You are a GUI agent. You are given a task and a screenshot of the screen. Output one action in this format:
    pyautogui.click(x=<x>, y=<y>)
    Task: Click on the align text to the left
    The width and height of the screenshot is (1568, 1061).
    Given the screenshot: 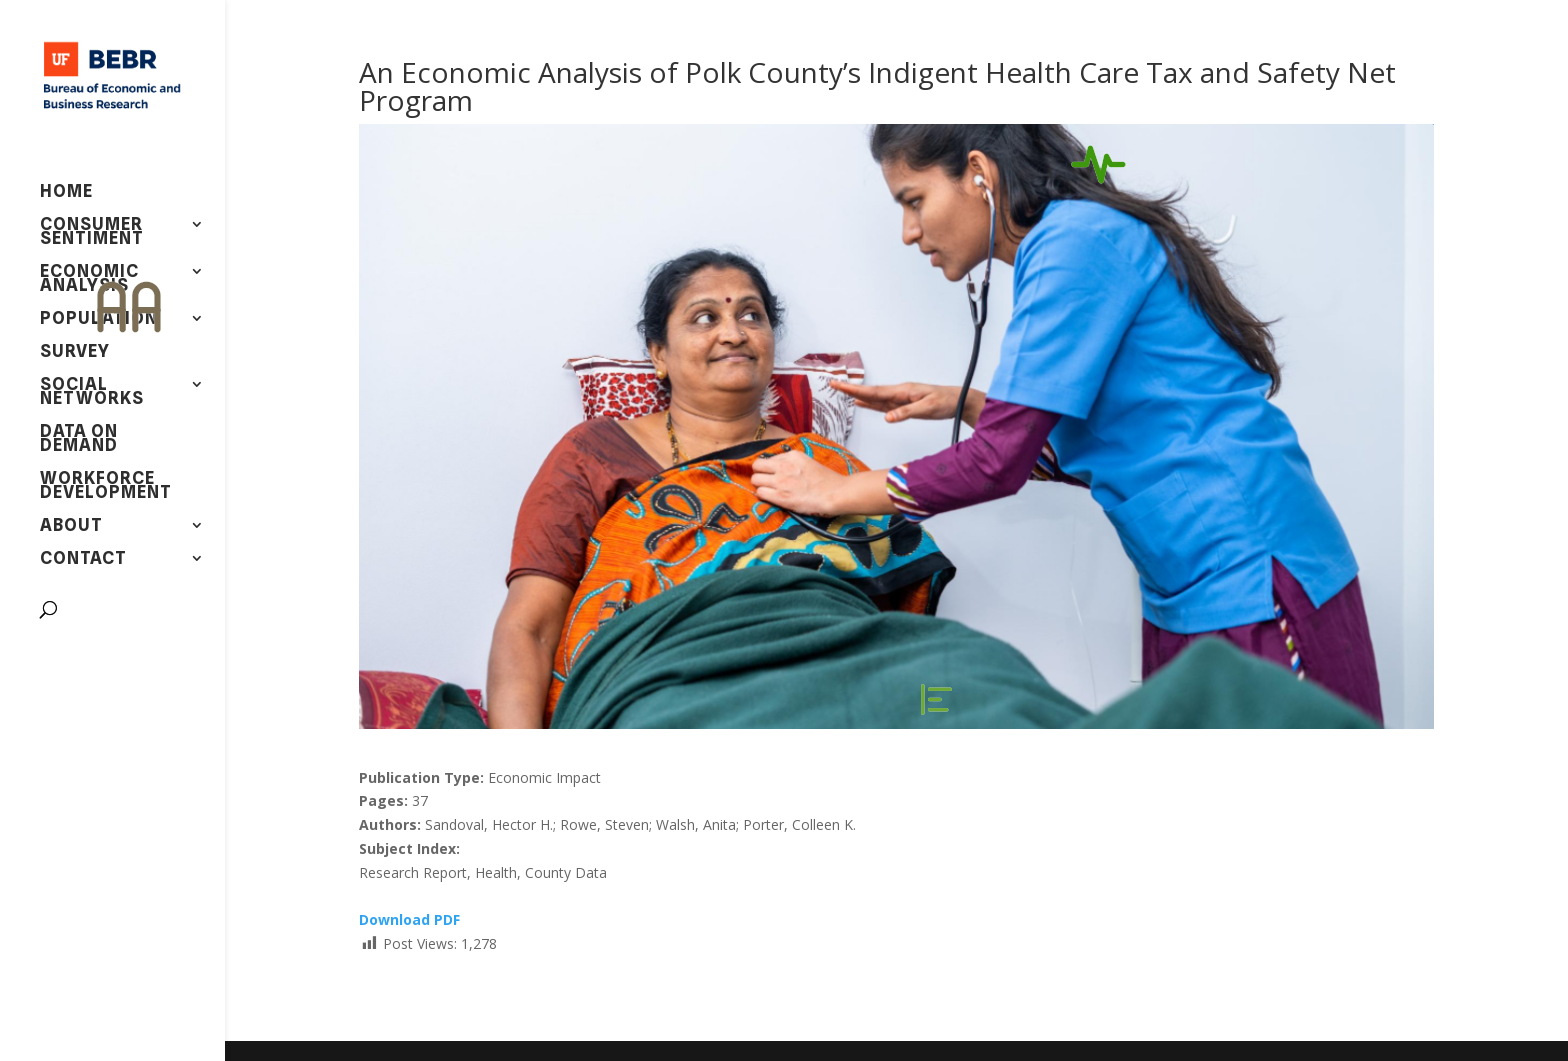 What is the action you would take?
    pyautogui.click(x=936, y=699)
    